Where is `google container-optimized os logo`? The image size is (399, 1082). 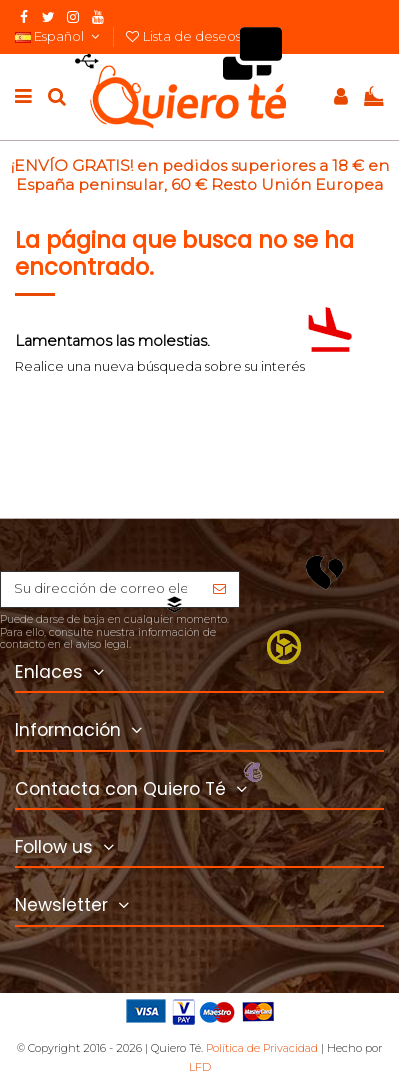
google container-optimized os logo is located at coordinates (284, 647).